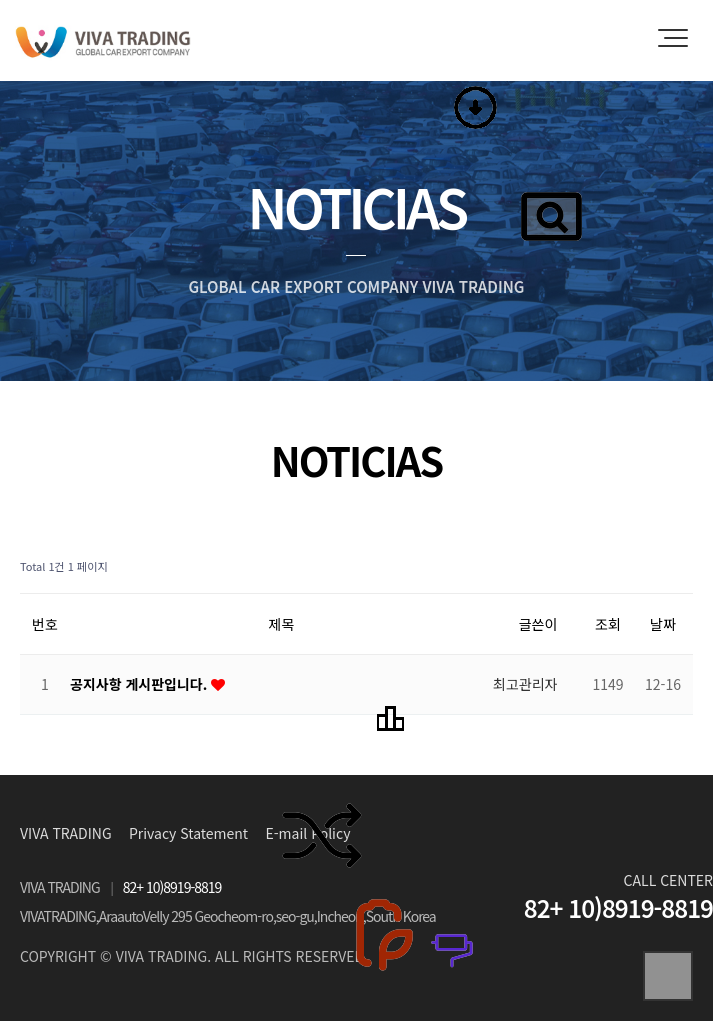  I want to click on search within a document or page, so click(551, 216).